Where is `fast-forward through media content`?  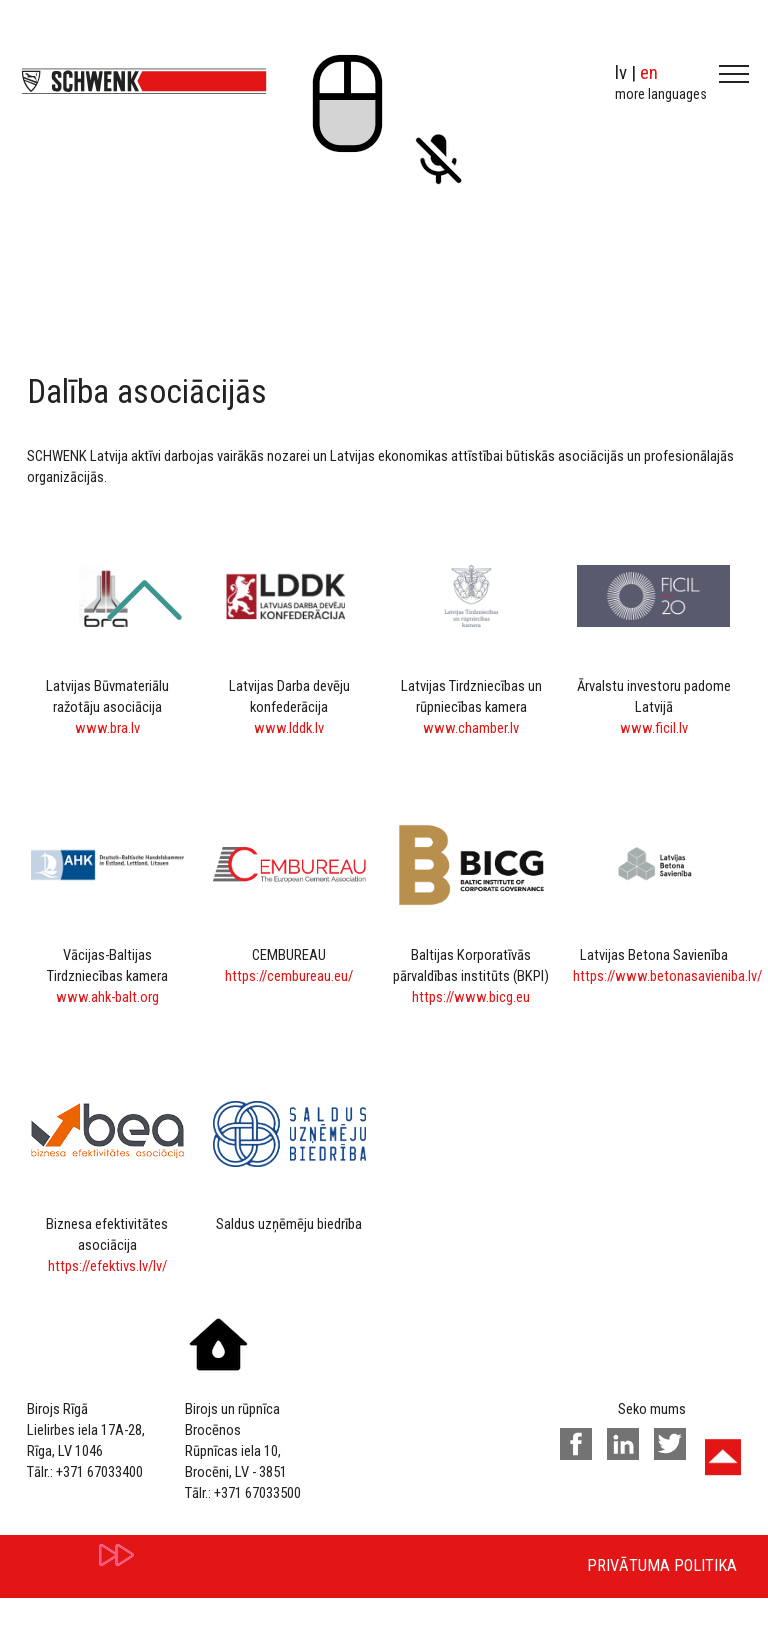 fast-forward through media content is located at coordinates (114, 1555).